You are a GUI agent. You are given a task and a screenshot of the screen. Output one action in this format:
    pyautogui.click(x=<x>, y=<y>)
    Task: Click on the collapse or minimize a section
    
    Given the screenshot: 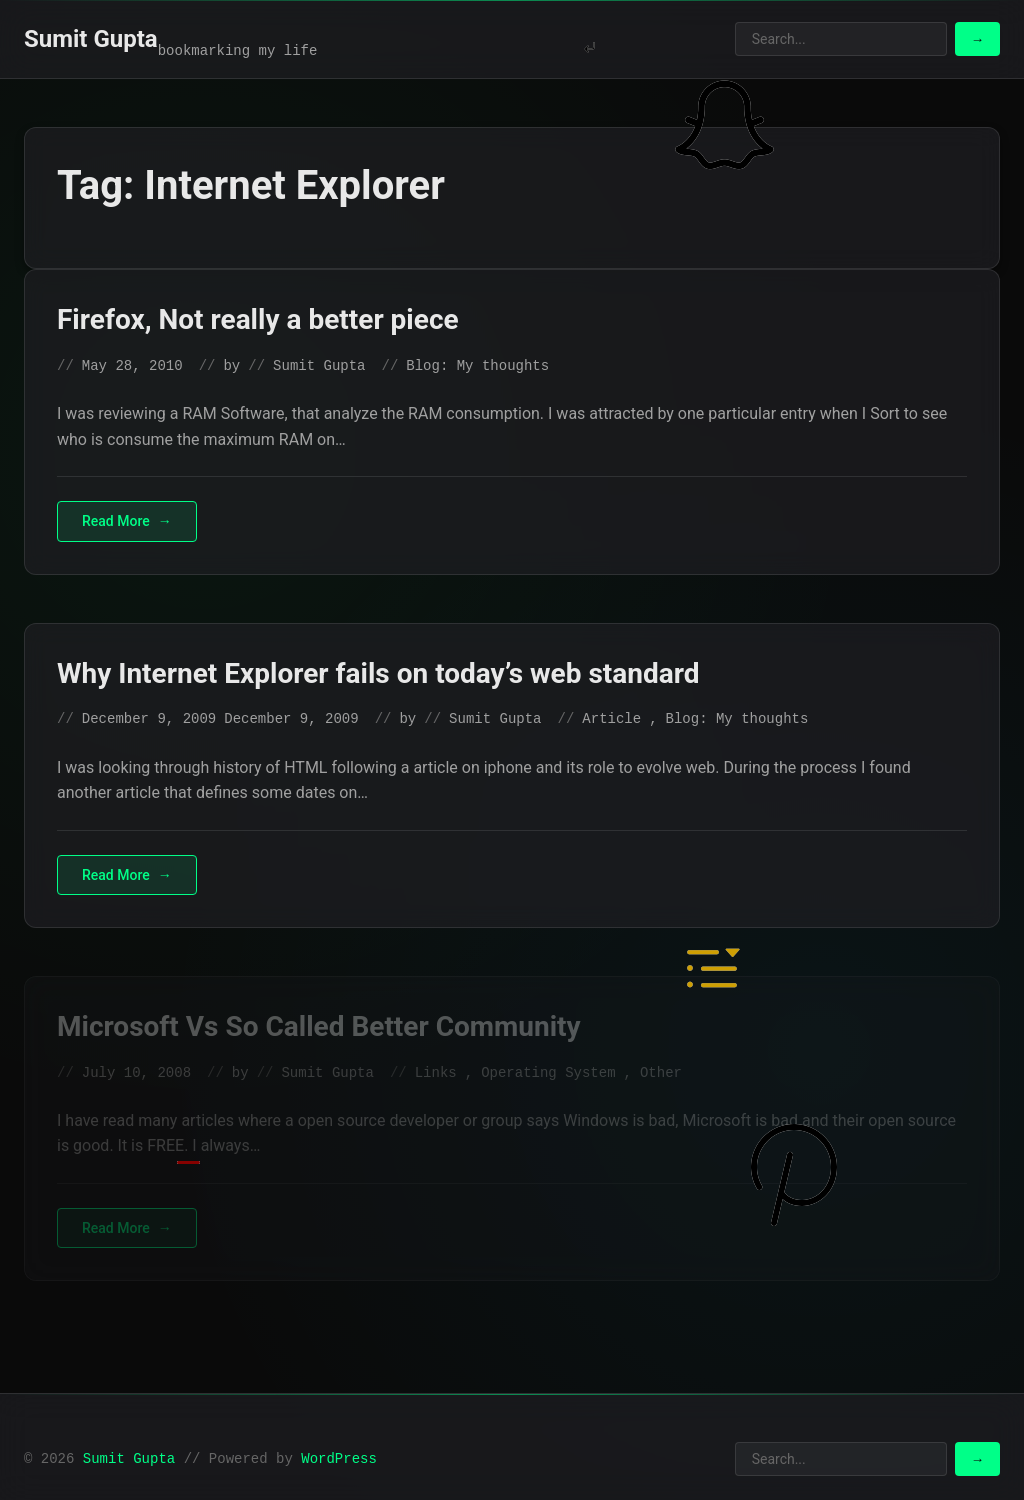 What is the action you would take?
    pyautogui.click(x=189, y=1163)
    